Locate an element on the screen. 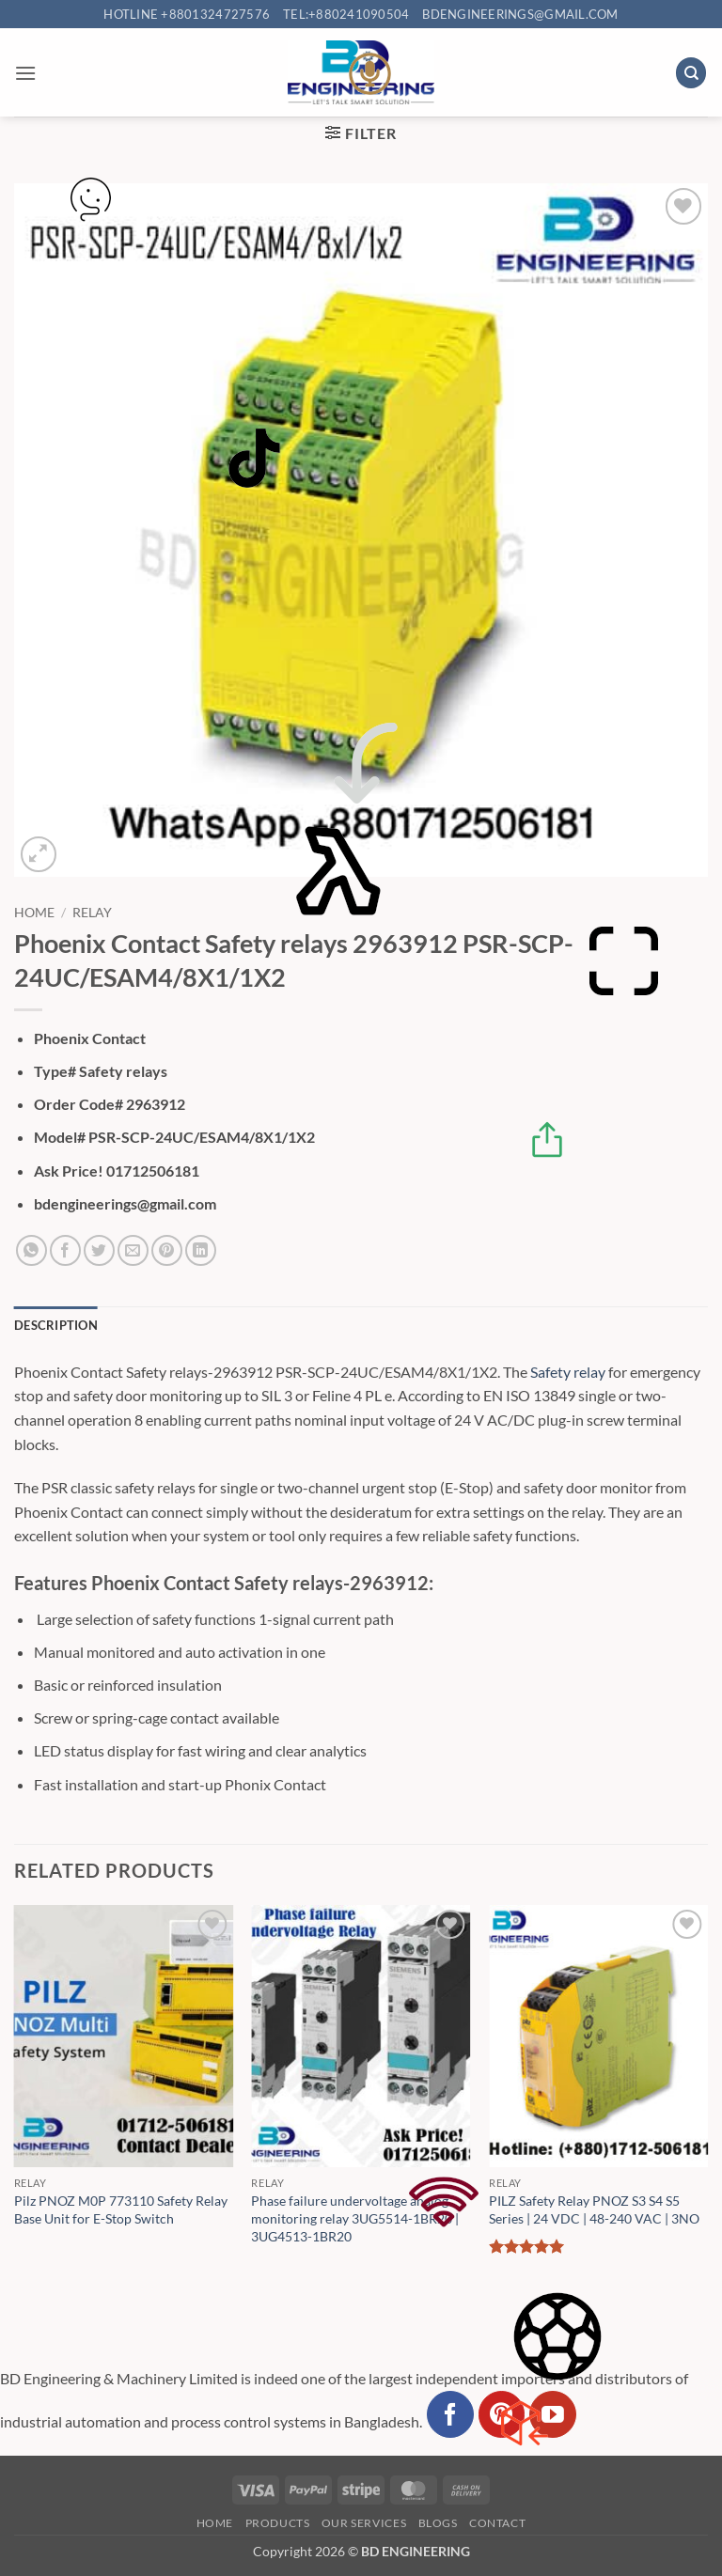 The width and height of the screenshot is (722, 2576). access sports or football content is located at coordinates (557, 2336).